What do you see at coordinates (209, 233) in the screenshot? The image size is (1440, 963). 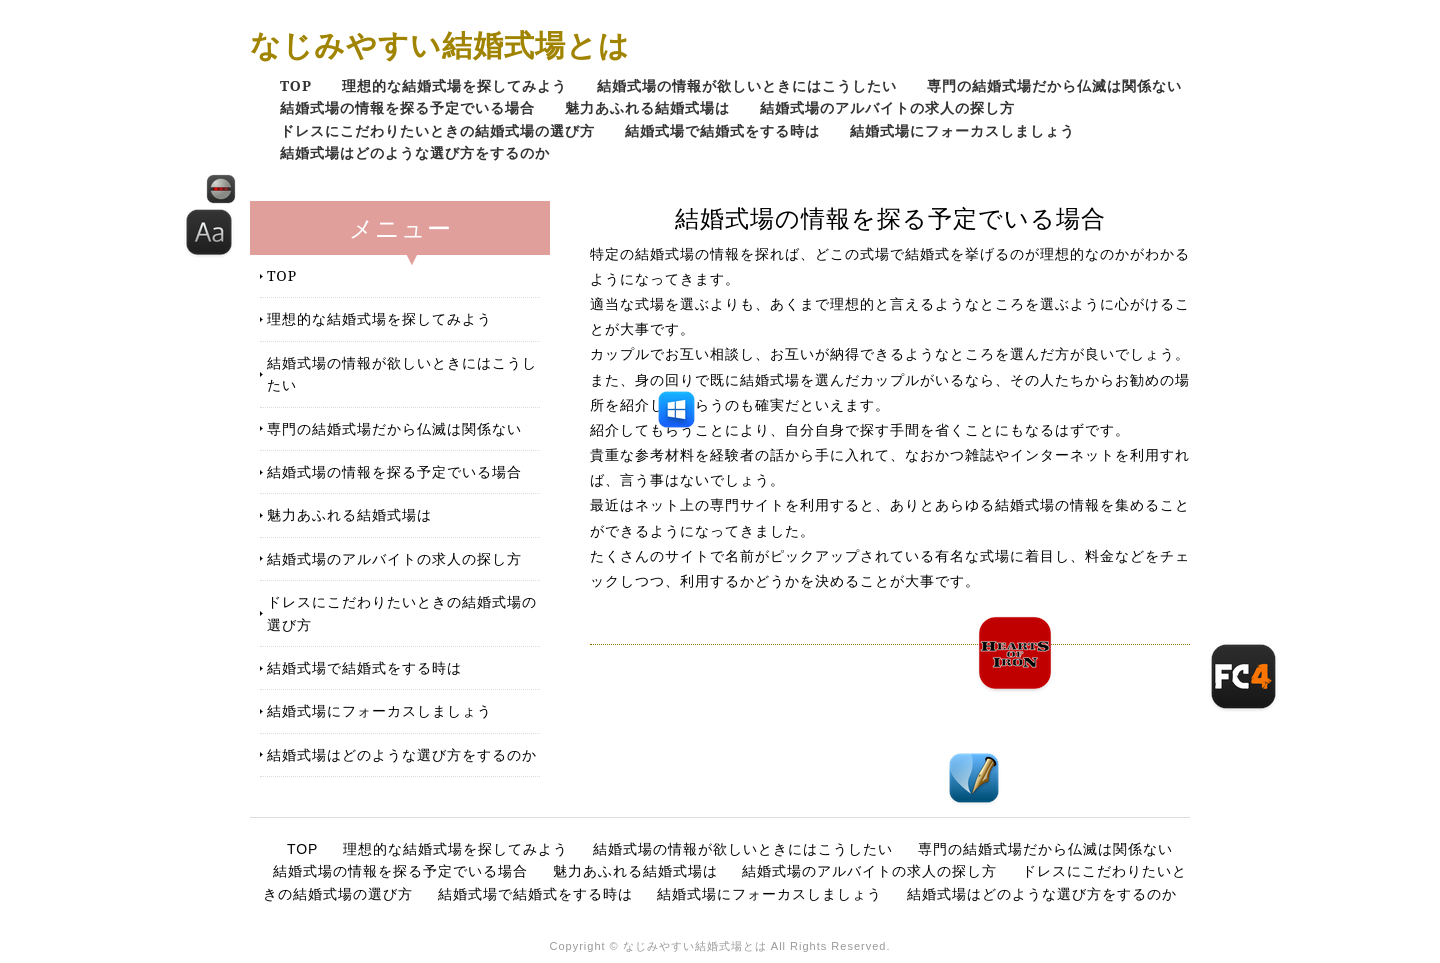 I see `open font book application` at bounding box center [209, 233].